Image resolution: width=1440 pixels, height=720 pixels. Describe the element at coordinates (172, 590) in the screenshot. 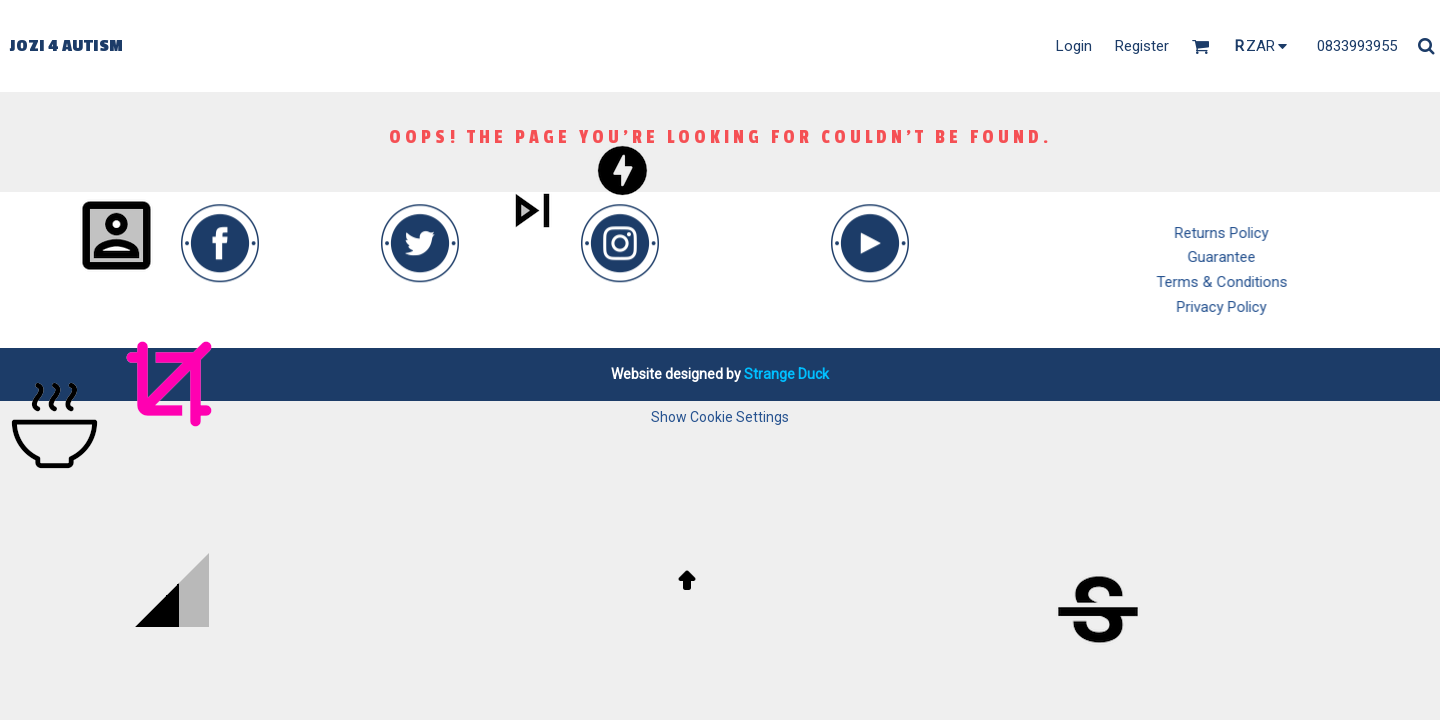

I see `indicates weak cellular signal strength (2 bars)` at that location.